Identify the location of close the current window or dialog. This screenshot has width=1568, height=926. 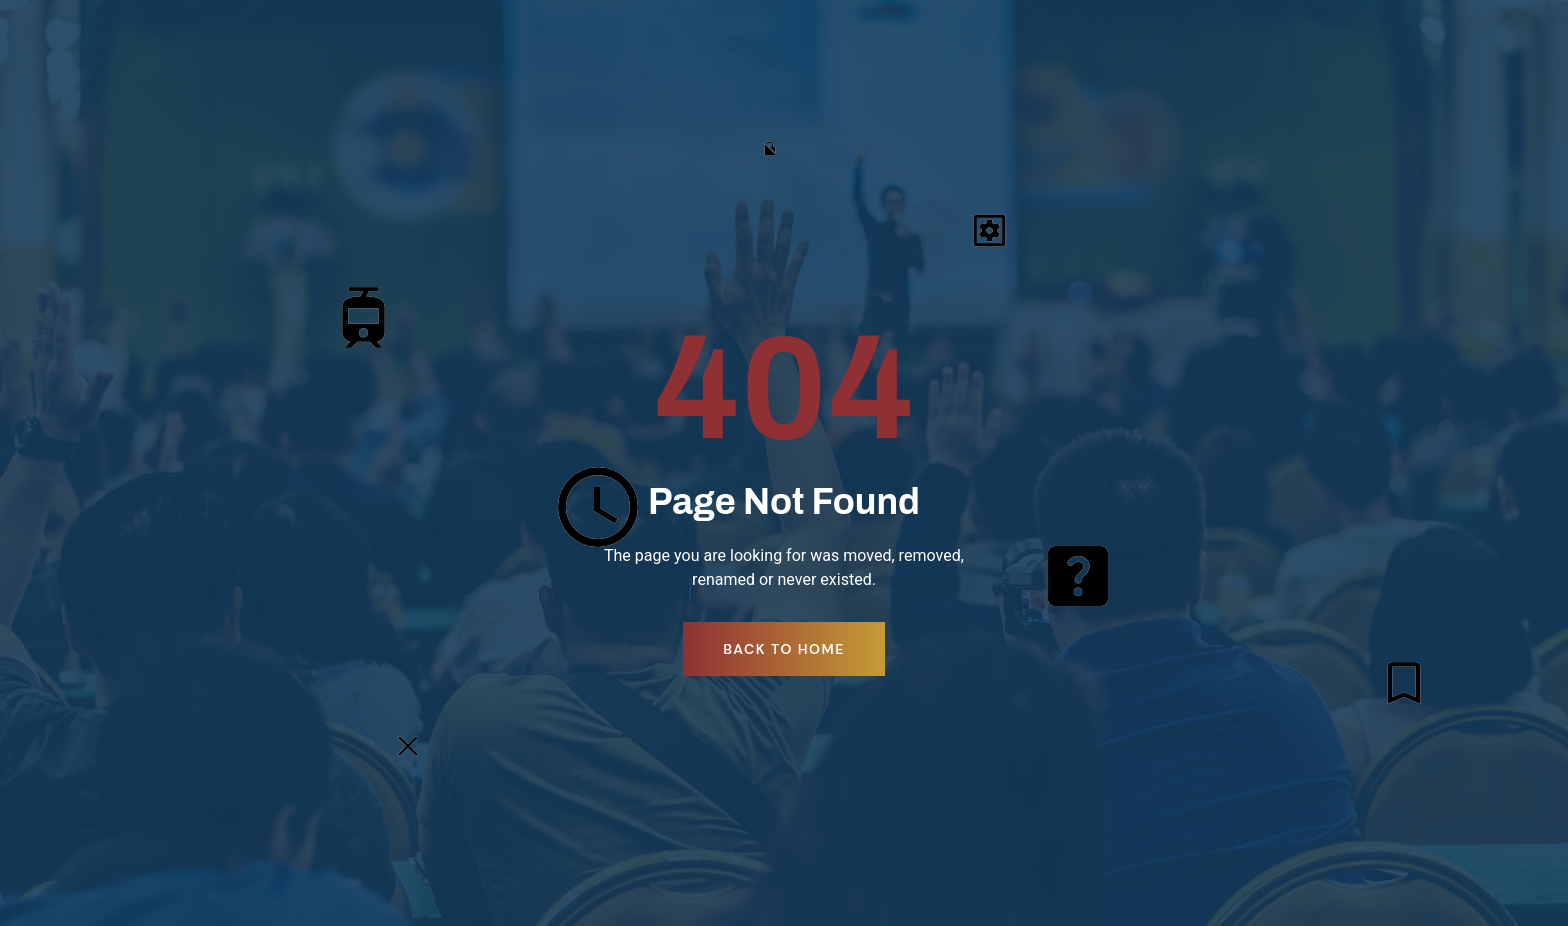
(408, 746).